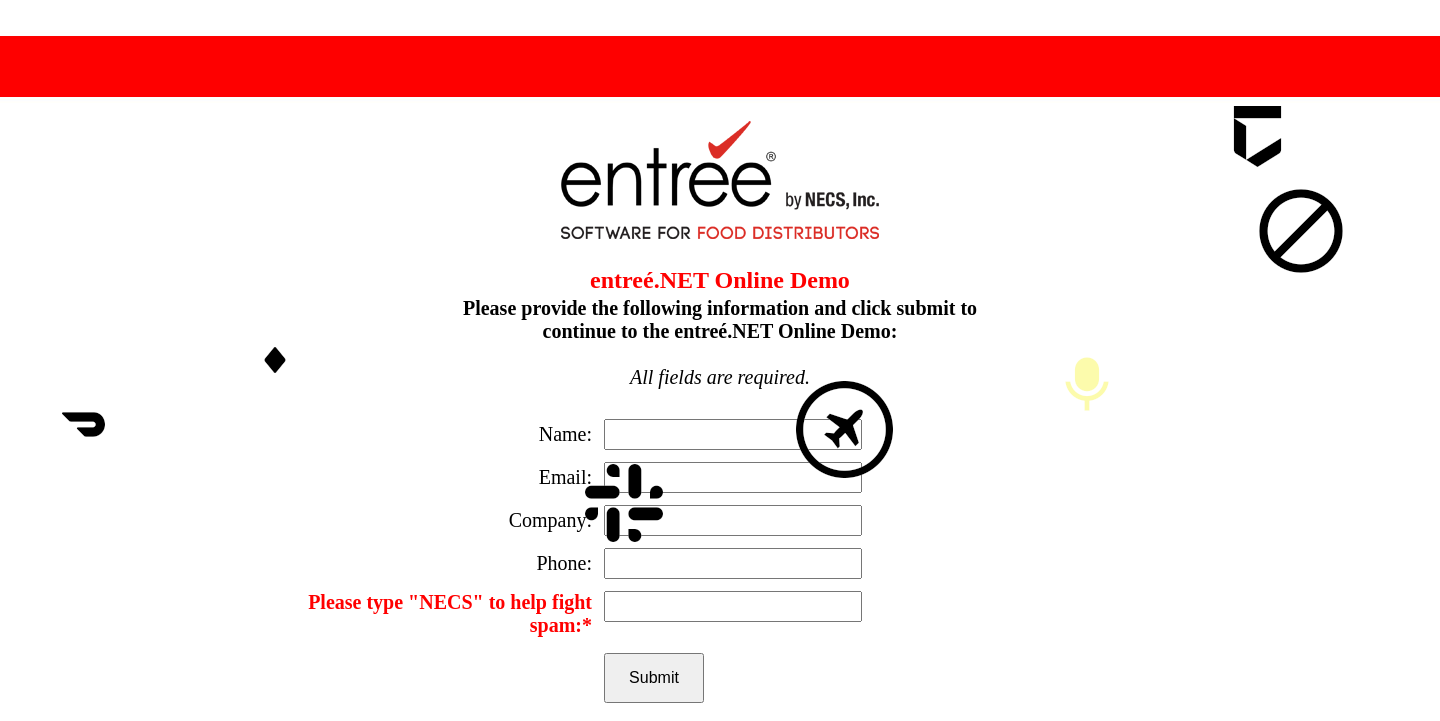 The width and height of the screenshot is (1440, 721). I want to click on open Slack messaging app, so click(624, 503).